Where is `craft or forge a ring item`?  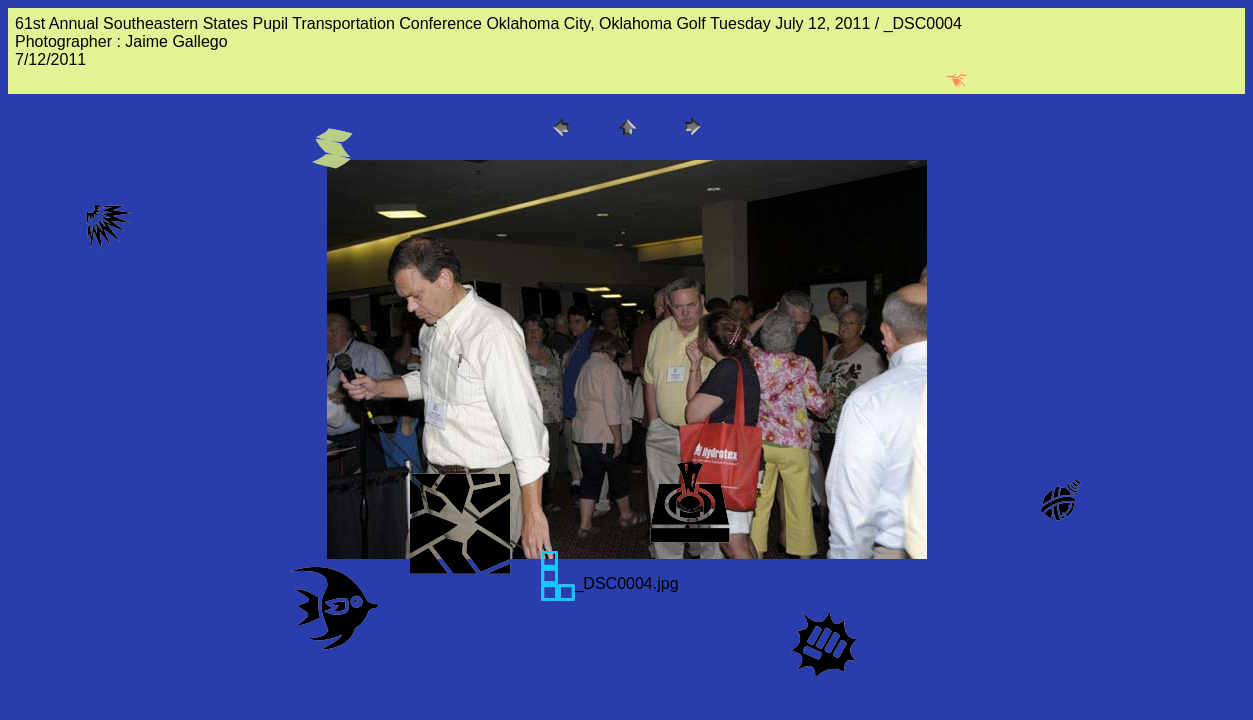
craft or forge a ring item is located at coordinates (690, 500).